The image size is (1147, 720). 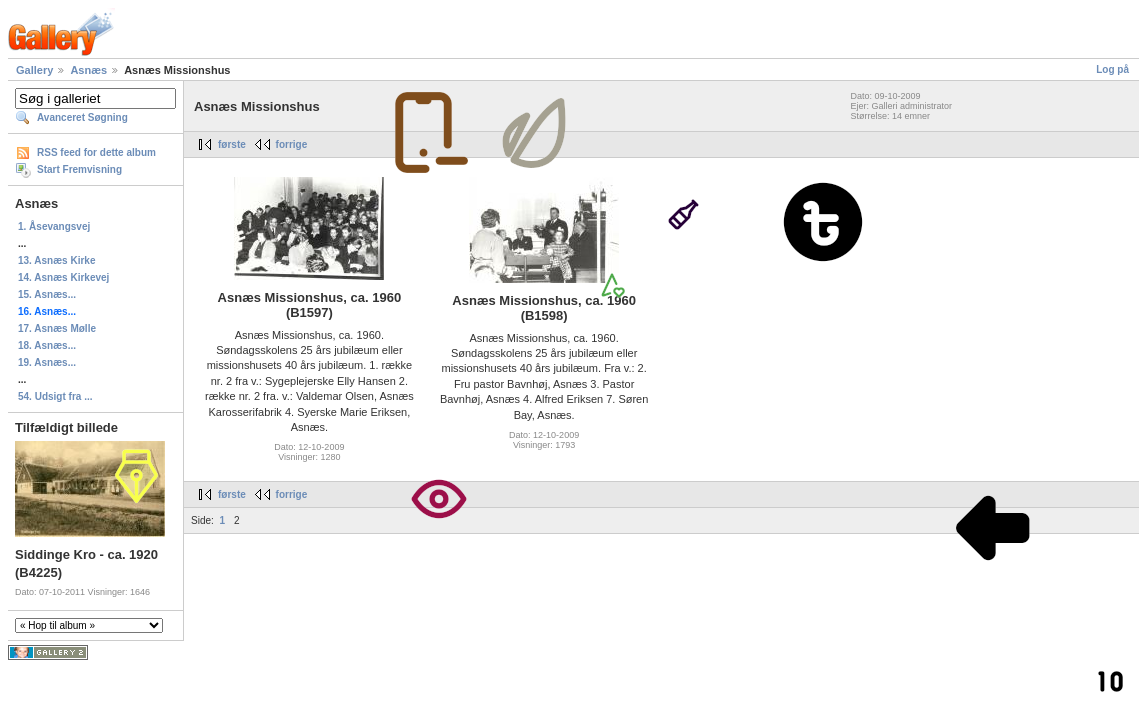 I want to click on view or preview content, so click(x=439, y=499).